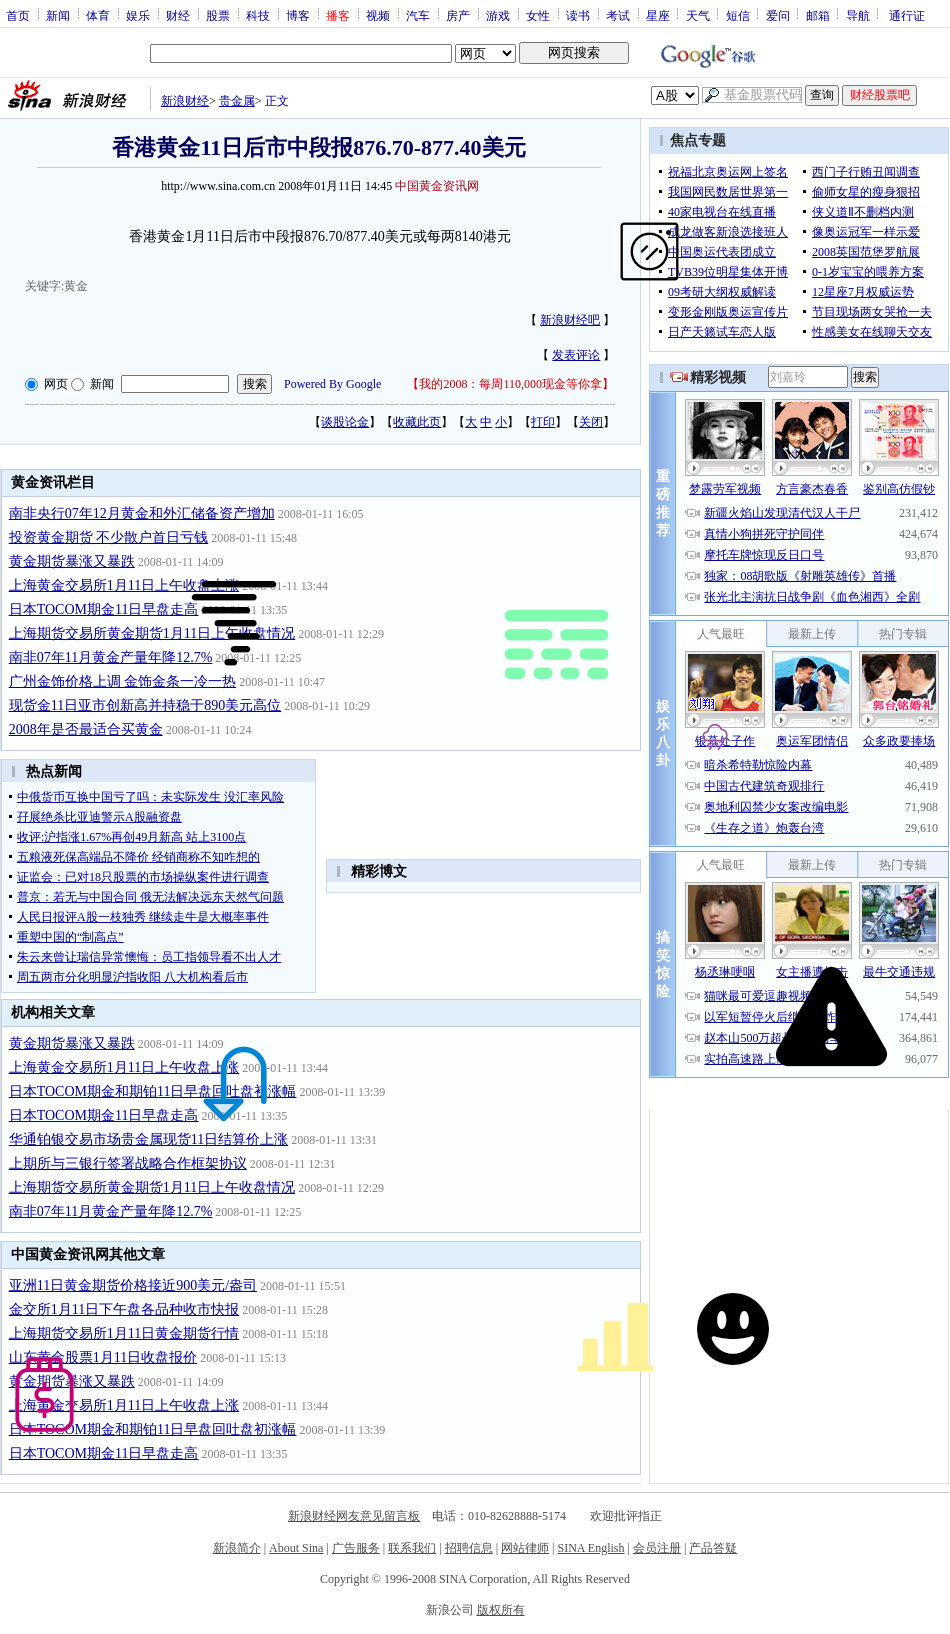 This screenshot has width=950, height=1634. Describe the element at coordinates (556, 644) in the screenshot. I see `adjust gradient or color blend settings` at that location.